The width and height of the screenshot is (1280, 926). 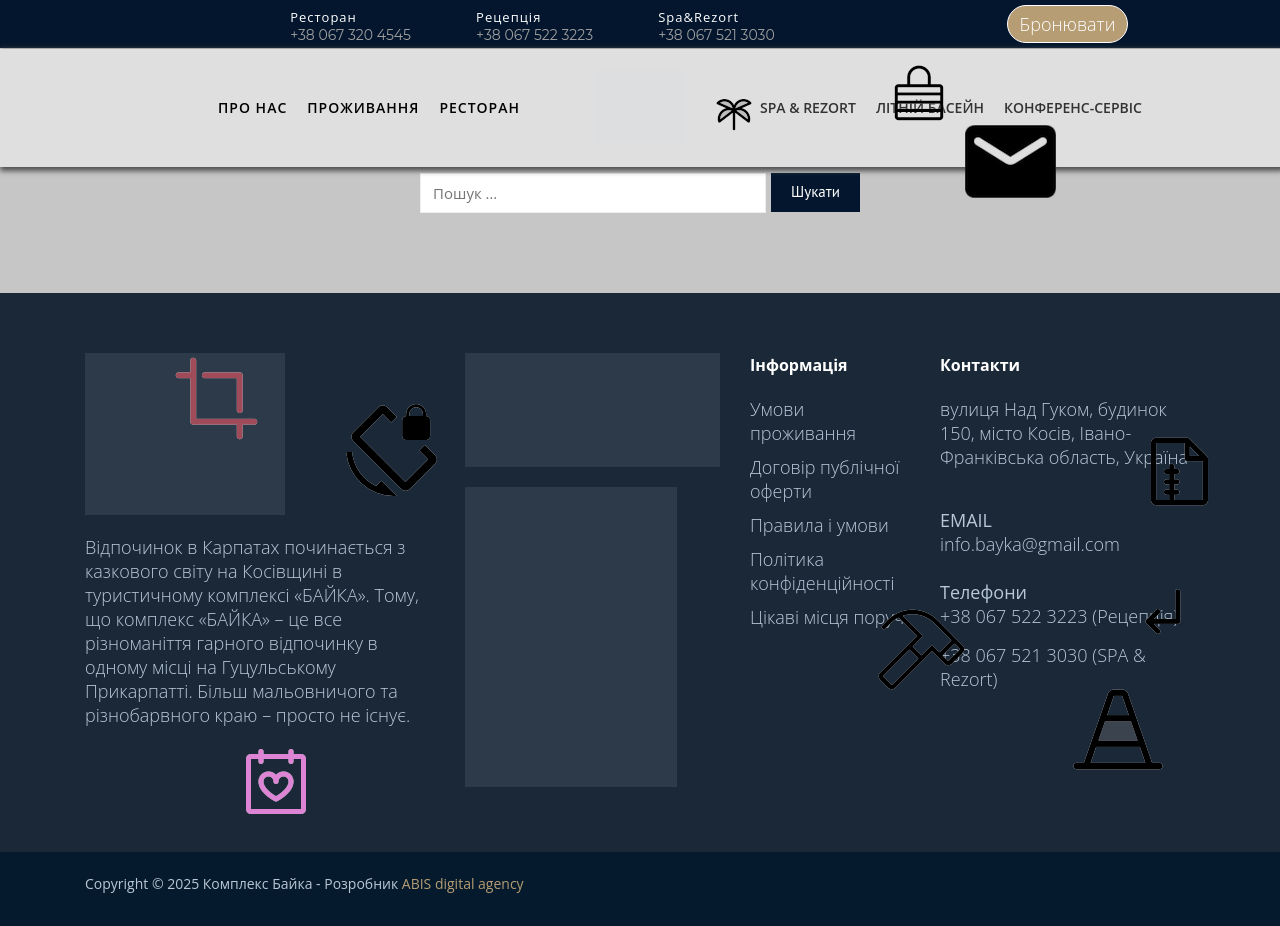 What do you see at coordinates (734, 114) in the screenshot?
I see `indicates tropical or beach-related content` at bounding box center [734, 114].